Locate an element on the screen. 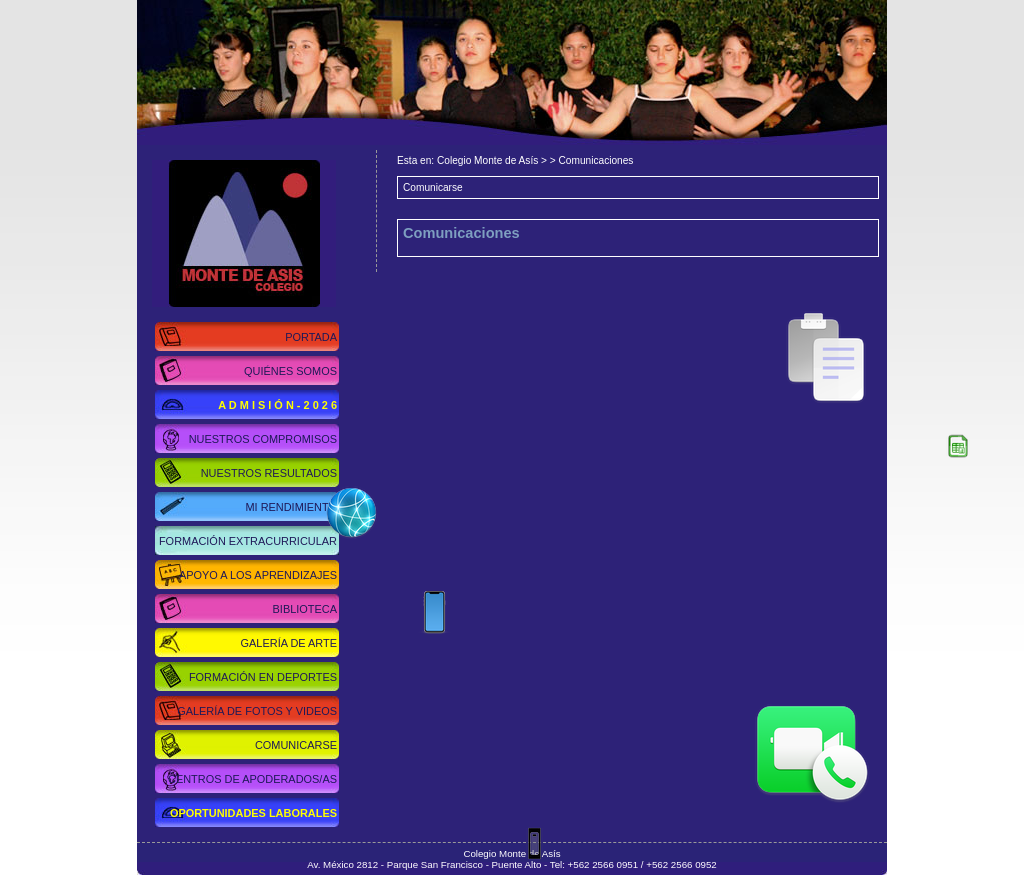  open a spreadsheet template file is located at coordinates (958, 446).